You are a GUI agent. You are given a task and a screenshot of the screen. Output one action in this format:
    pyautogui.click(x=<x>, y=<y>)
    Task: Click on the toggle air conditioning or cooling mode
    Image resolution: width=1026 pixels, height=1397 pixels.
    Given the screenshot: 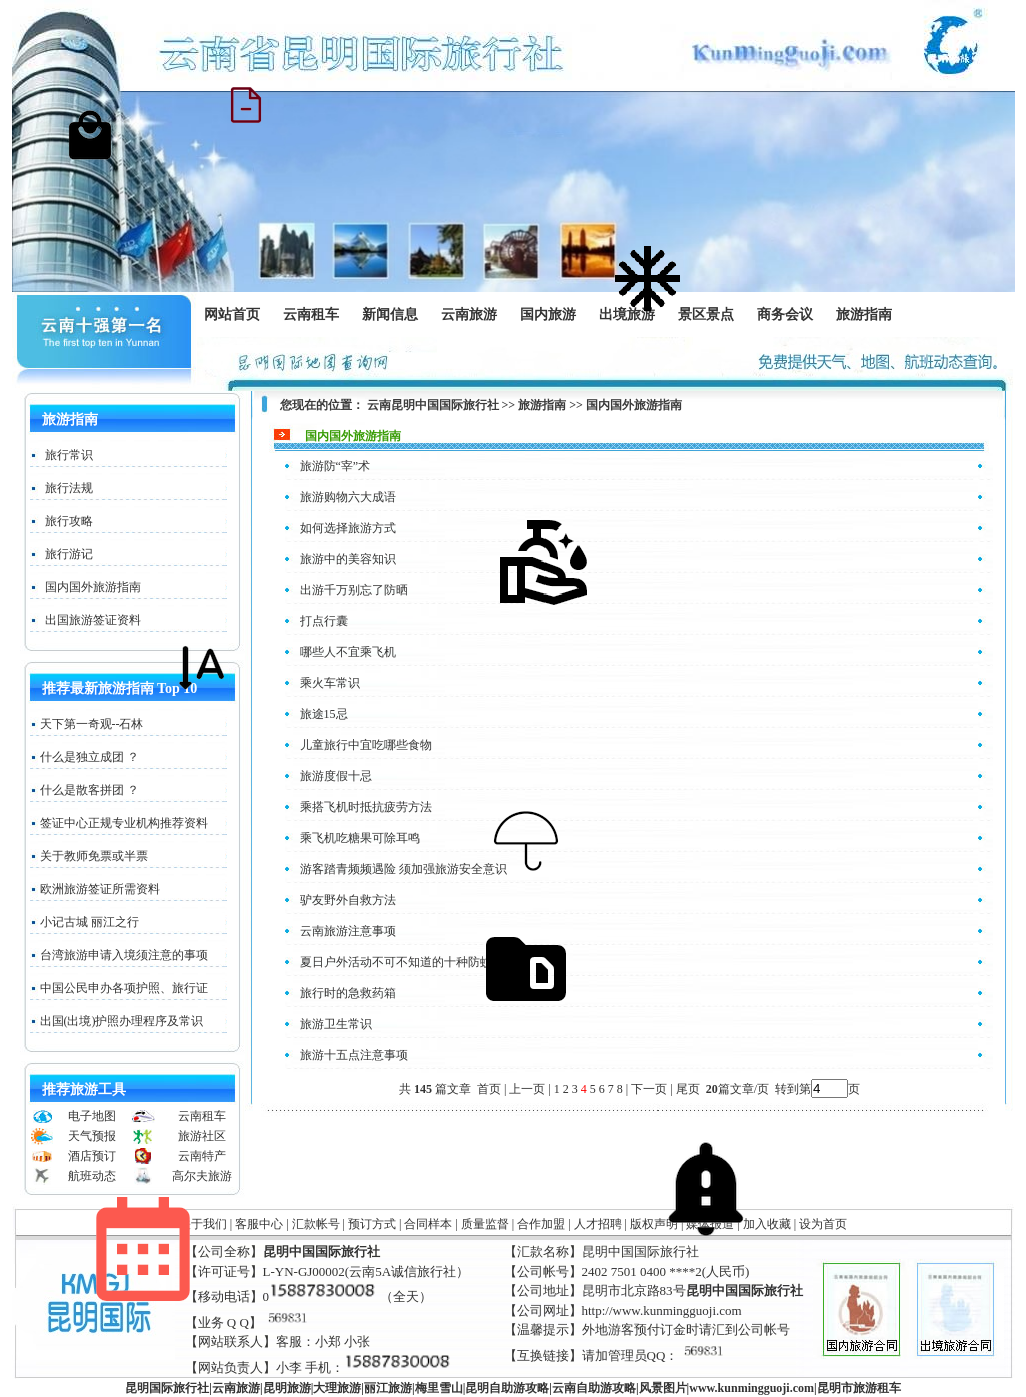 What is the action you would take?
    pyautogui.click(x=647, y=278)
    